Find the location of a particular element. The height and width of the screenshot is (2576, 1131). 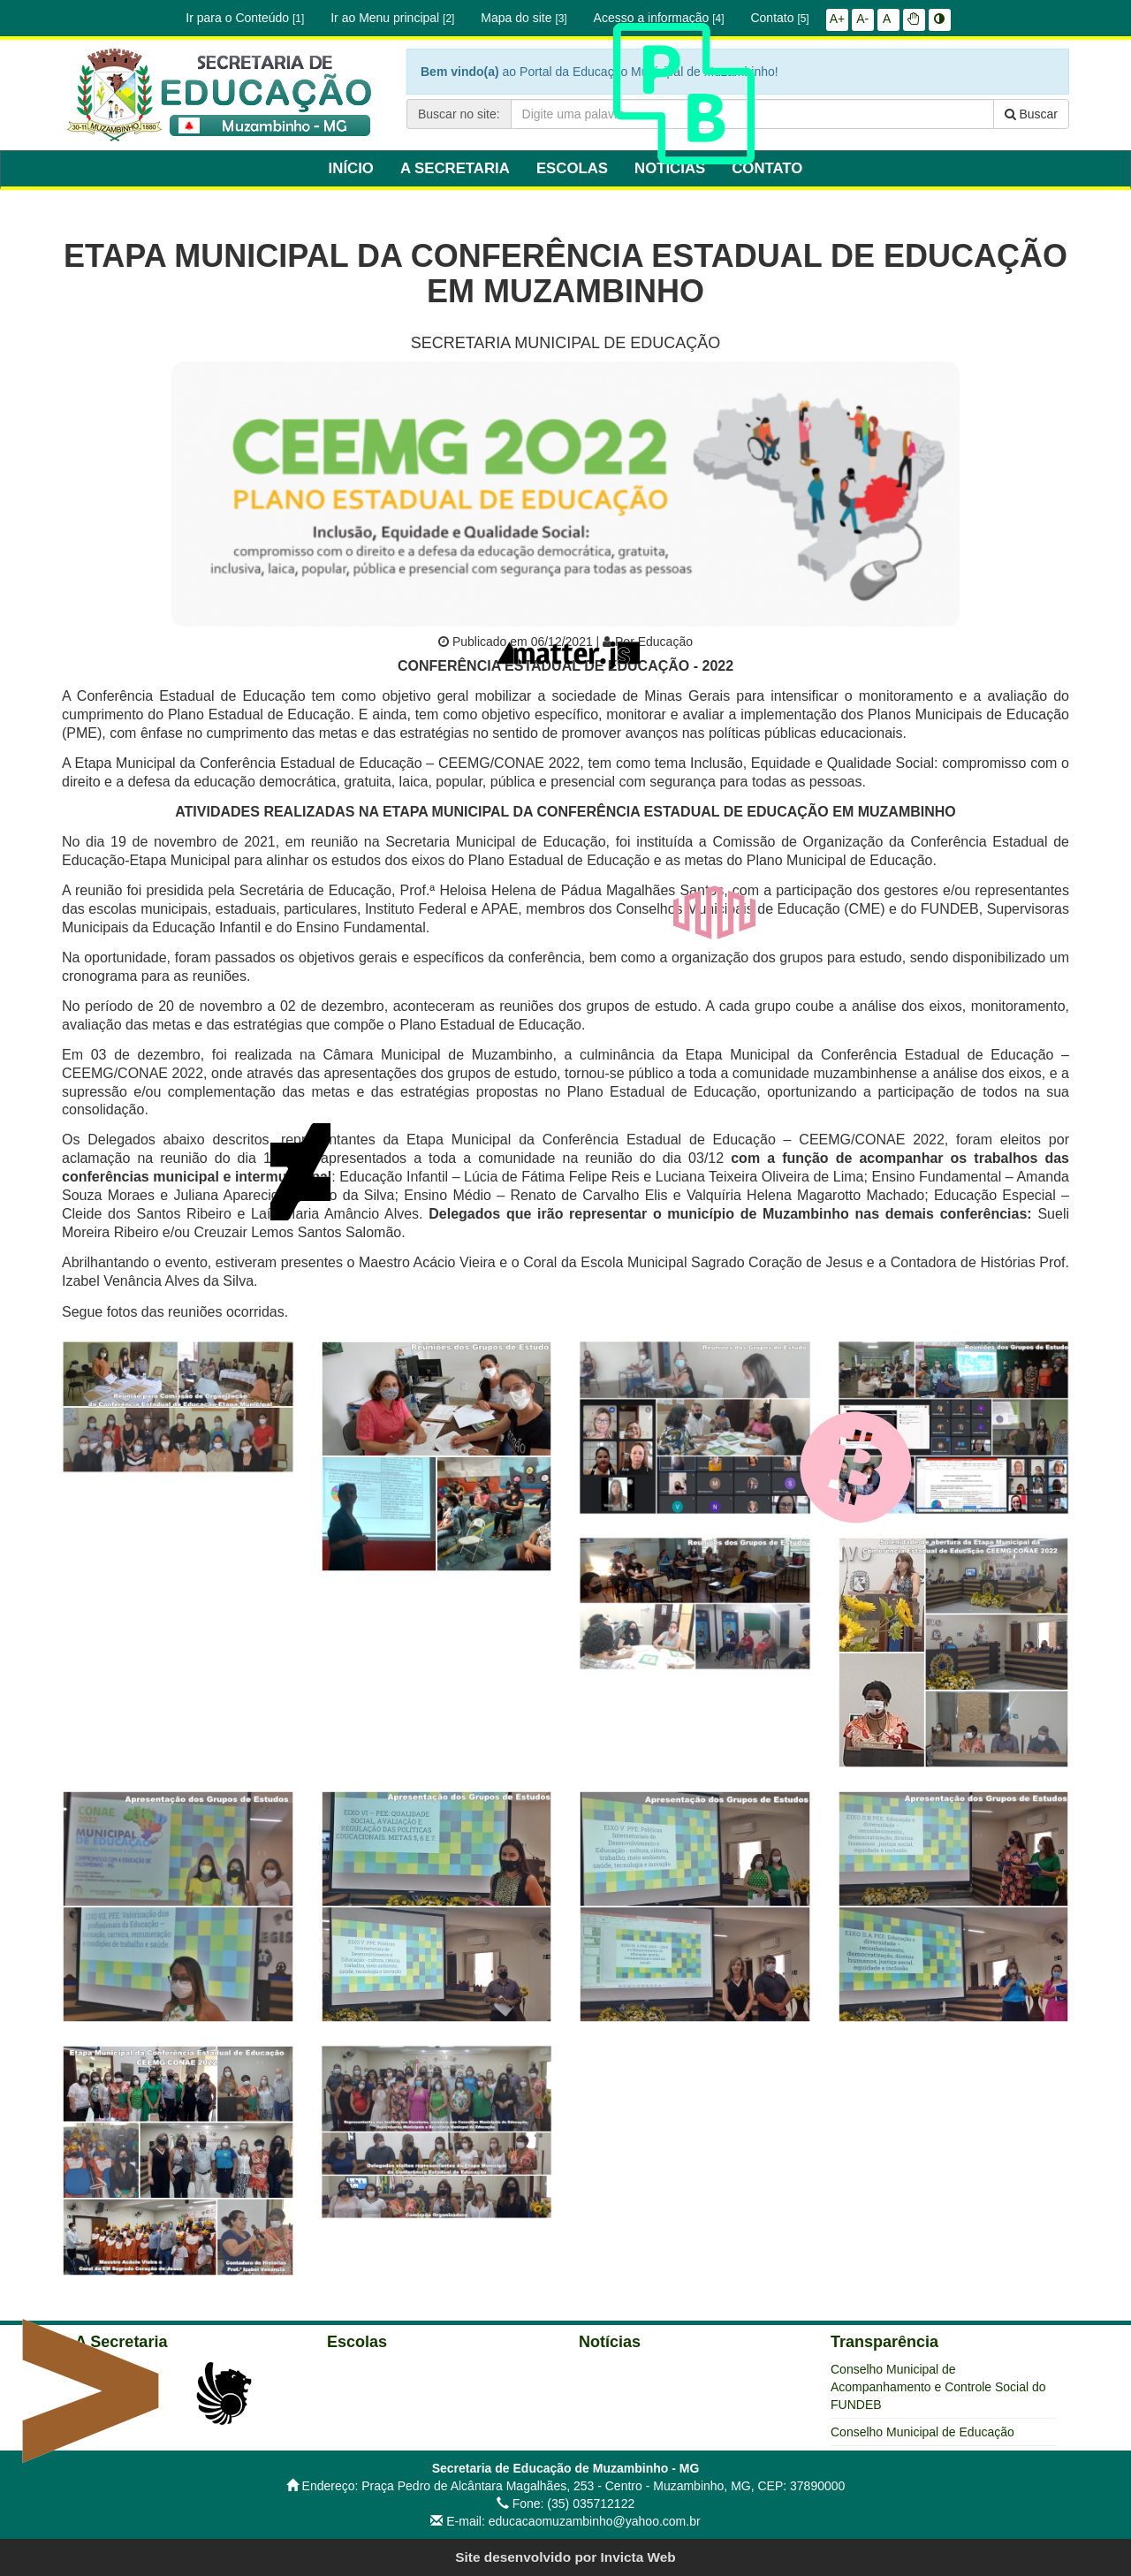

accenture company logo is located at coordinates (90, 2390).